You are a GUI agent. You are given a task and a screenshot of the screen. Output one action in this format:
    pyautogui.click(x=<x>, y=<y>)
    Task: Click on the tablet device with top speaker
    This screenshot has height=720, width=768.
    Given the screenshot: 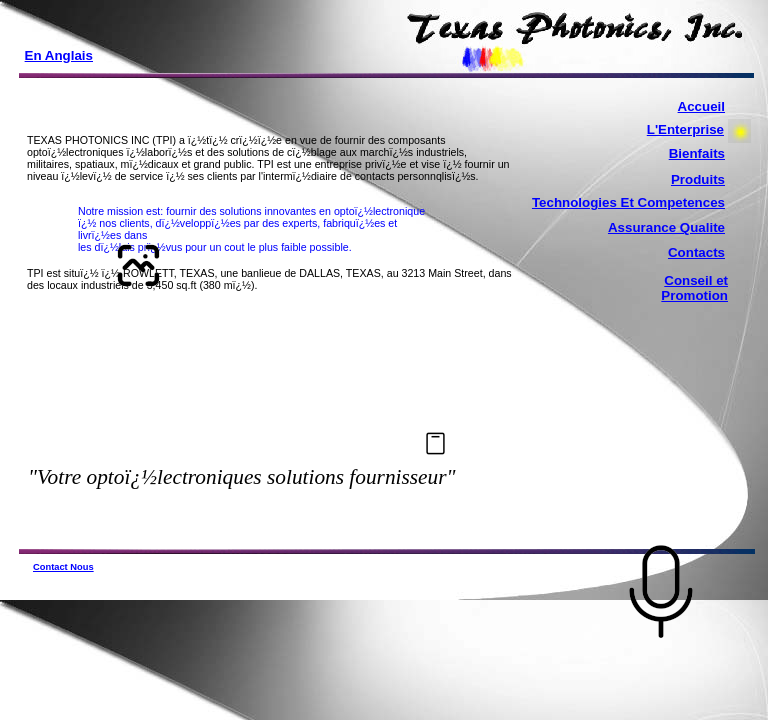 What is the action you would take?
    pyautogui.click(x=435, y=443)
    